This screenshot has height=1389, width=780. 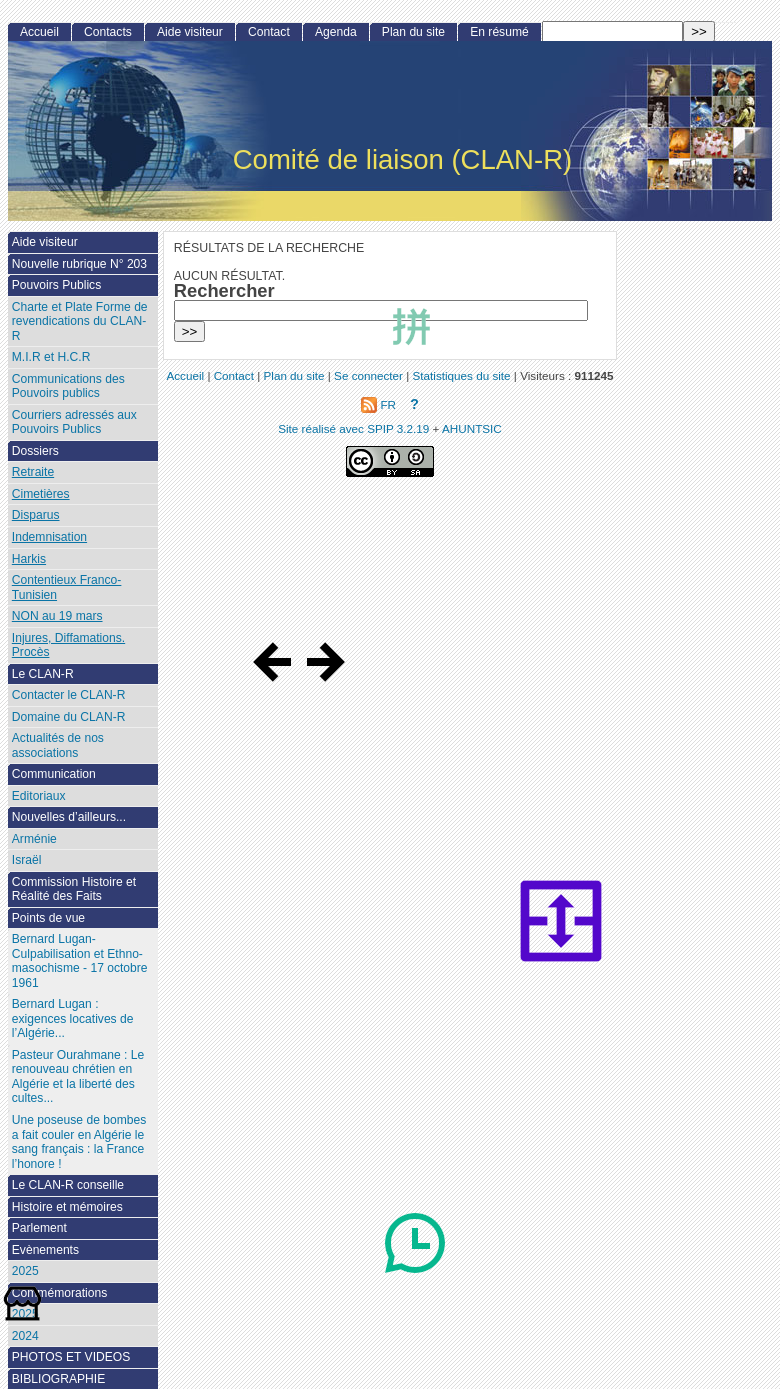 What do you see at coordinates (561, 921) in the screenshot?
I see `split table cells vertically` at bounding box center [561, 921].